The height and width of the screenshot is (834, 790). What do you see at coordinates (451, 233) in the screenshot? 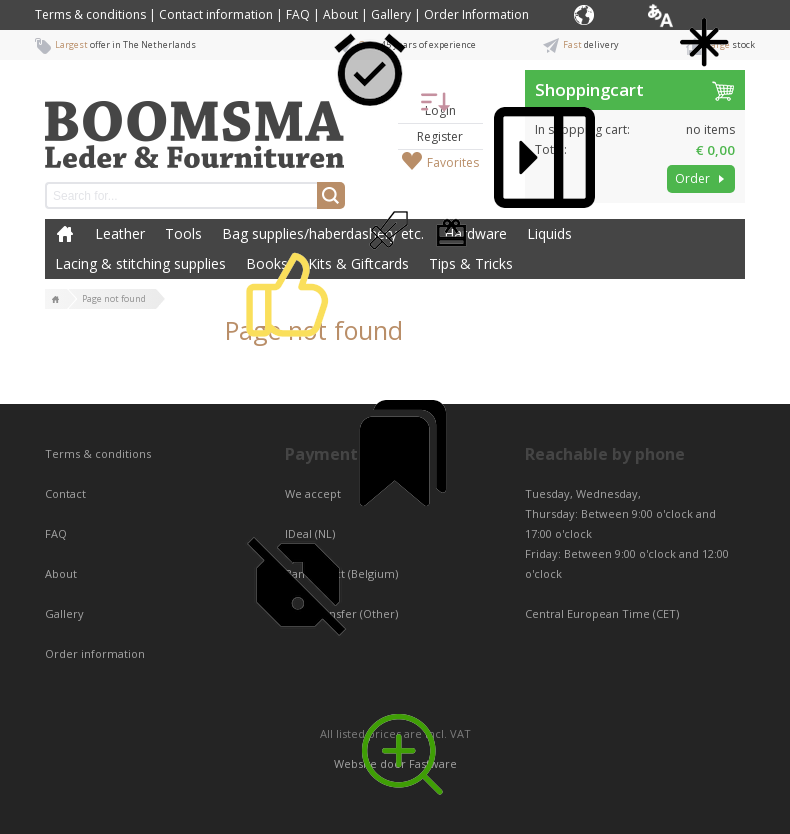
I see `view or redeem a gift card` at bounding box center [451, 233].